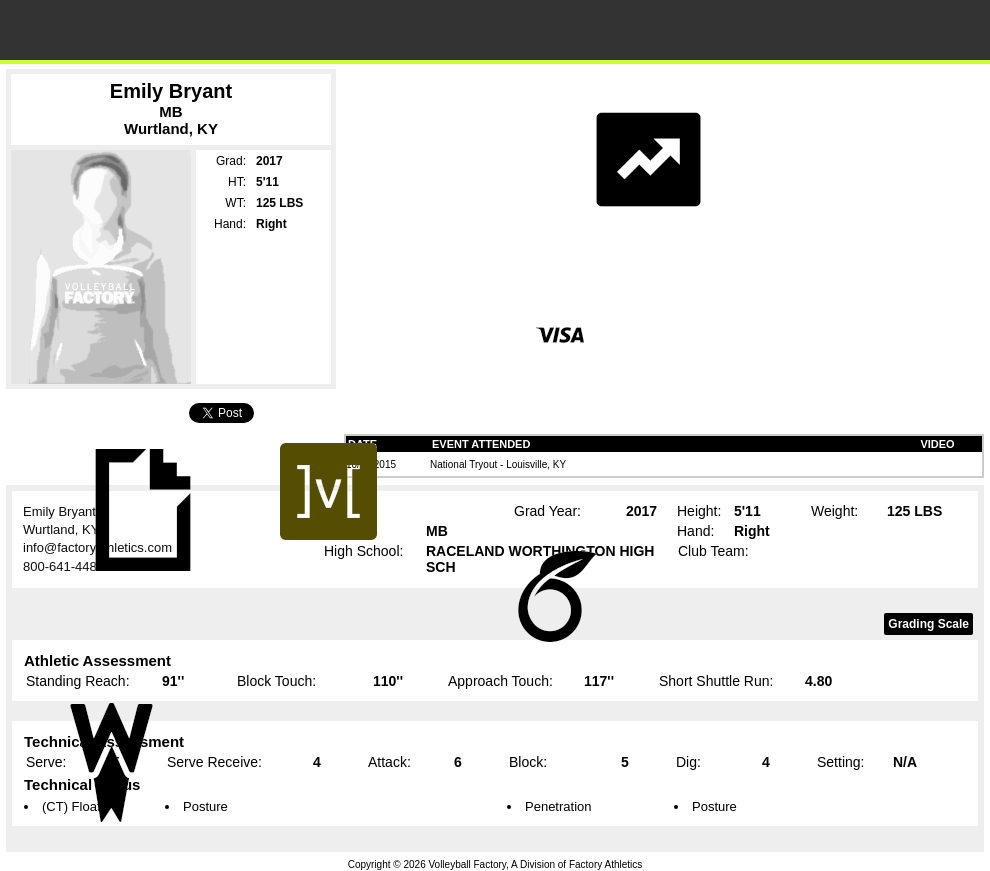 The height and width of the screenshot is (871, 990). Describe the element at coordinates (143, 510) in the screenshot. I see `open giphy to search for gifs` at that location.